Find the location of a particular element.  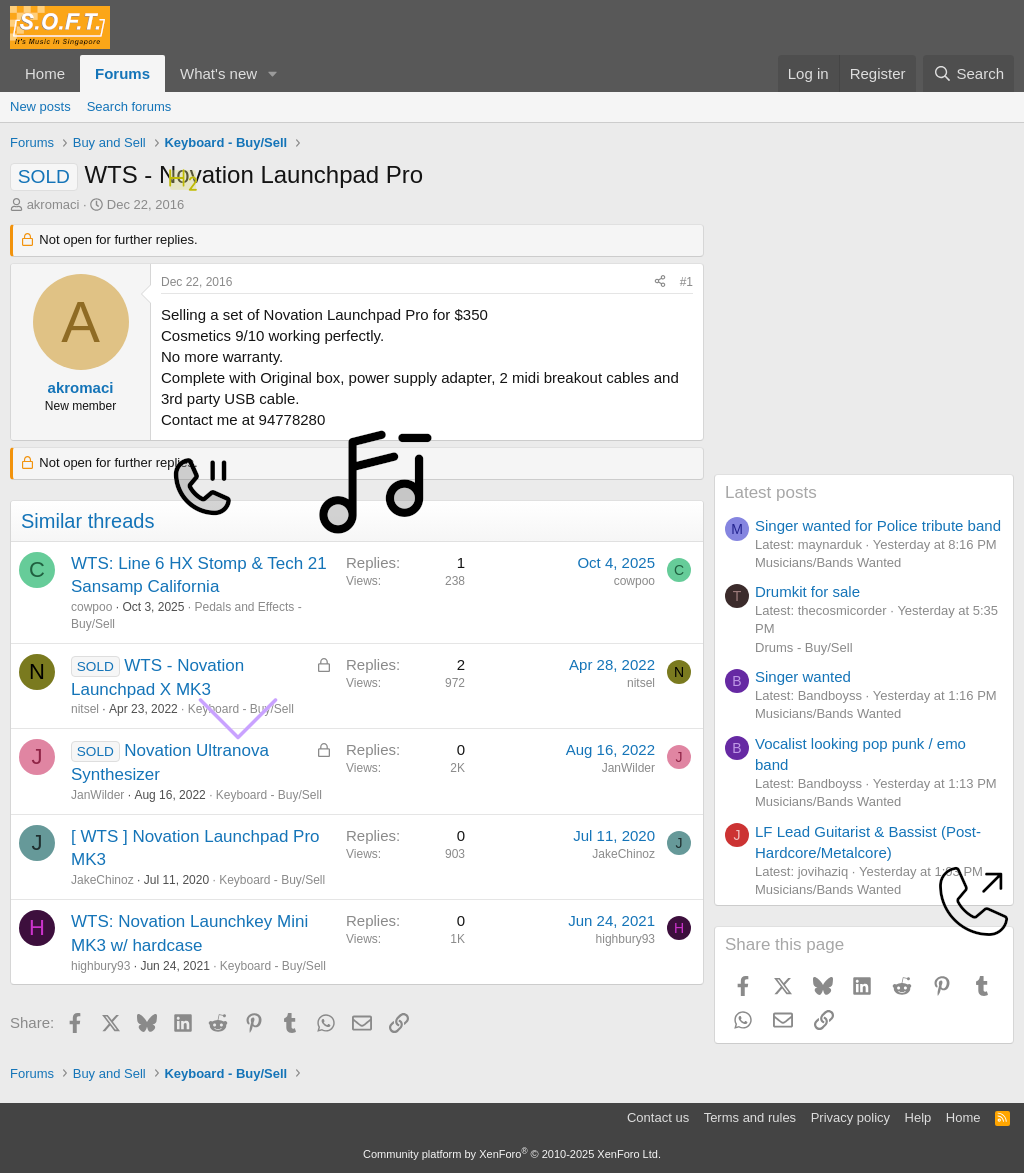

remove a song from playlist is located at coordinates (377, 479).